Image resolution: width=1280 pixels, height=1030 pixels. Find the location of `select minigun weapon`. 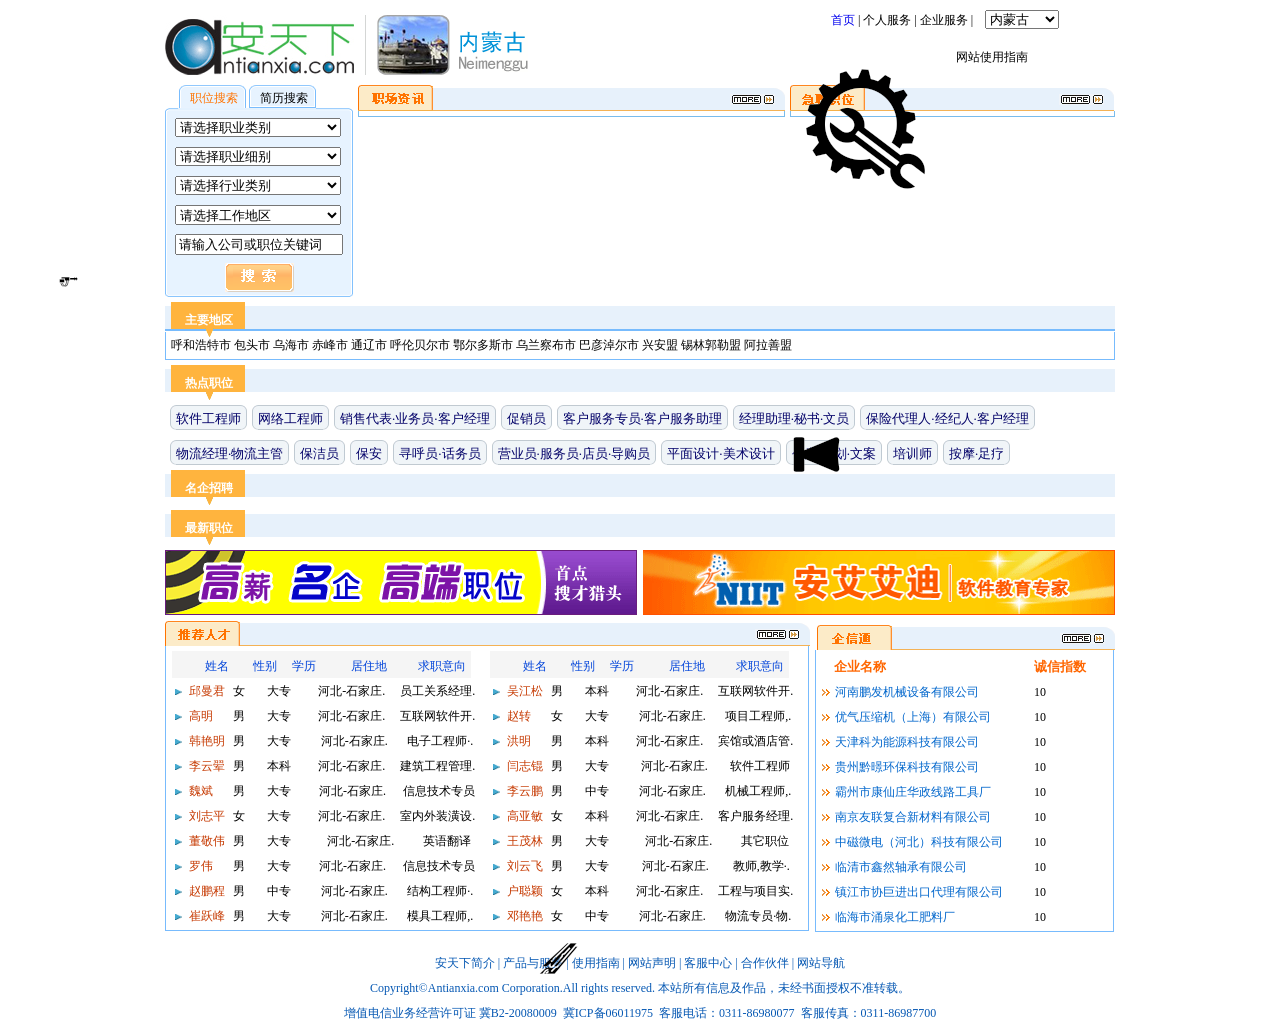

select minigun weapon is located at coordinates (68, 279).